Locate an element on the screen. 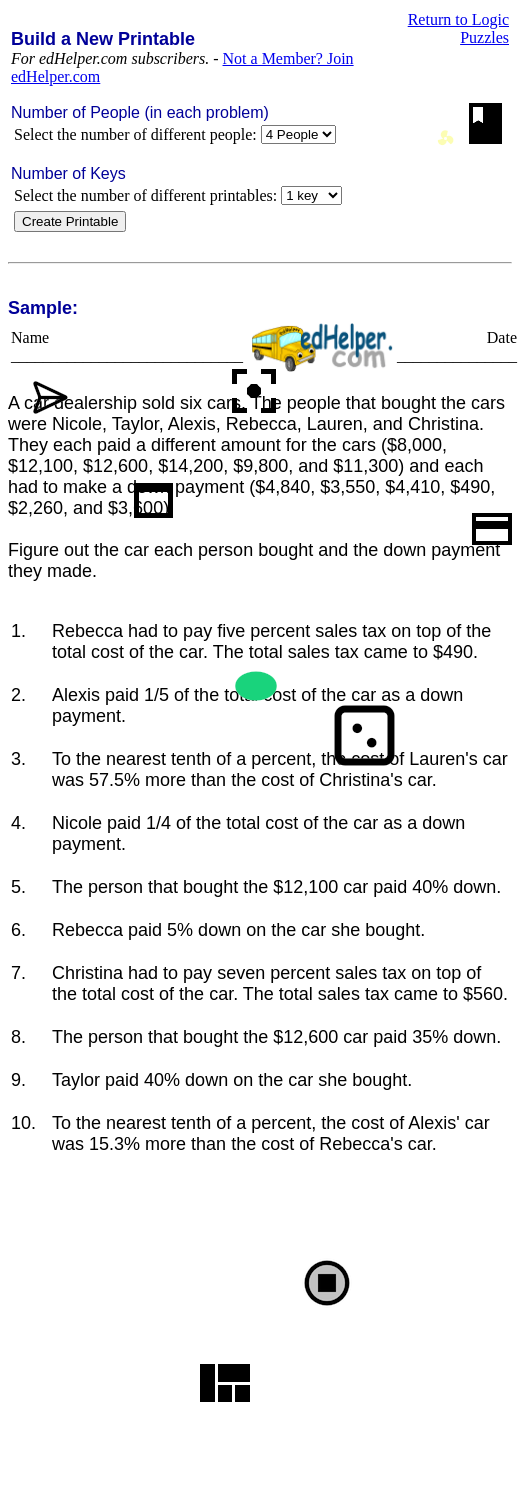  stop media playback is located at coordinates (327, 1283).